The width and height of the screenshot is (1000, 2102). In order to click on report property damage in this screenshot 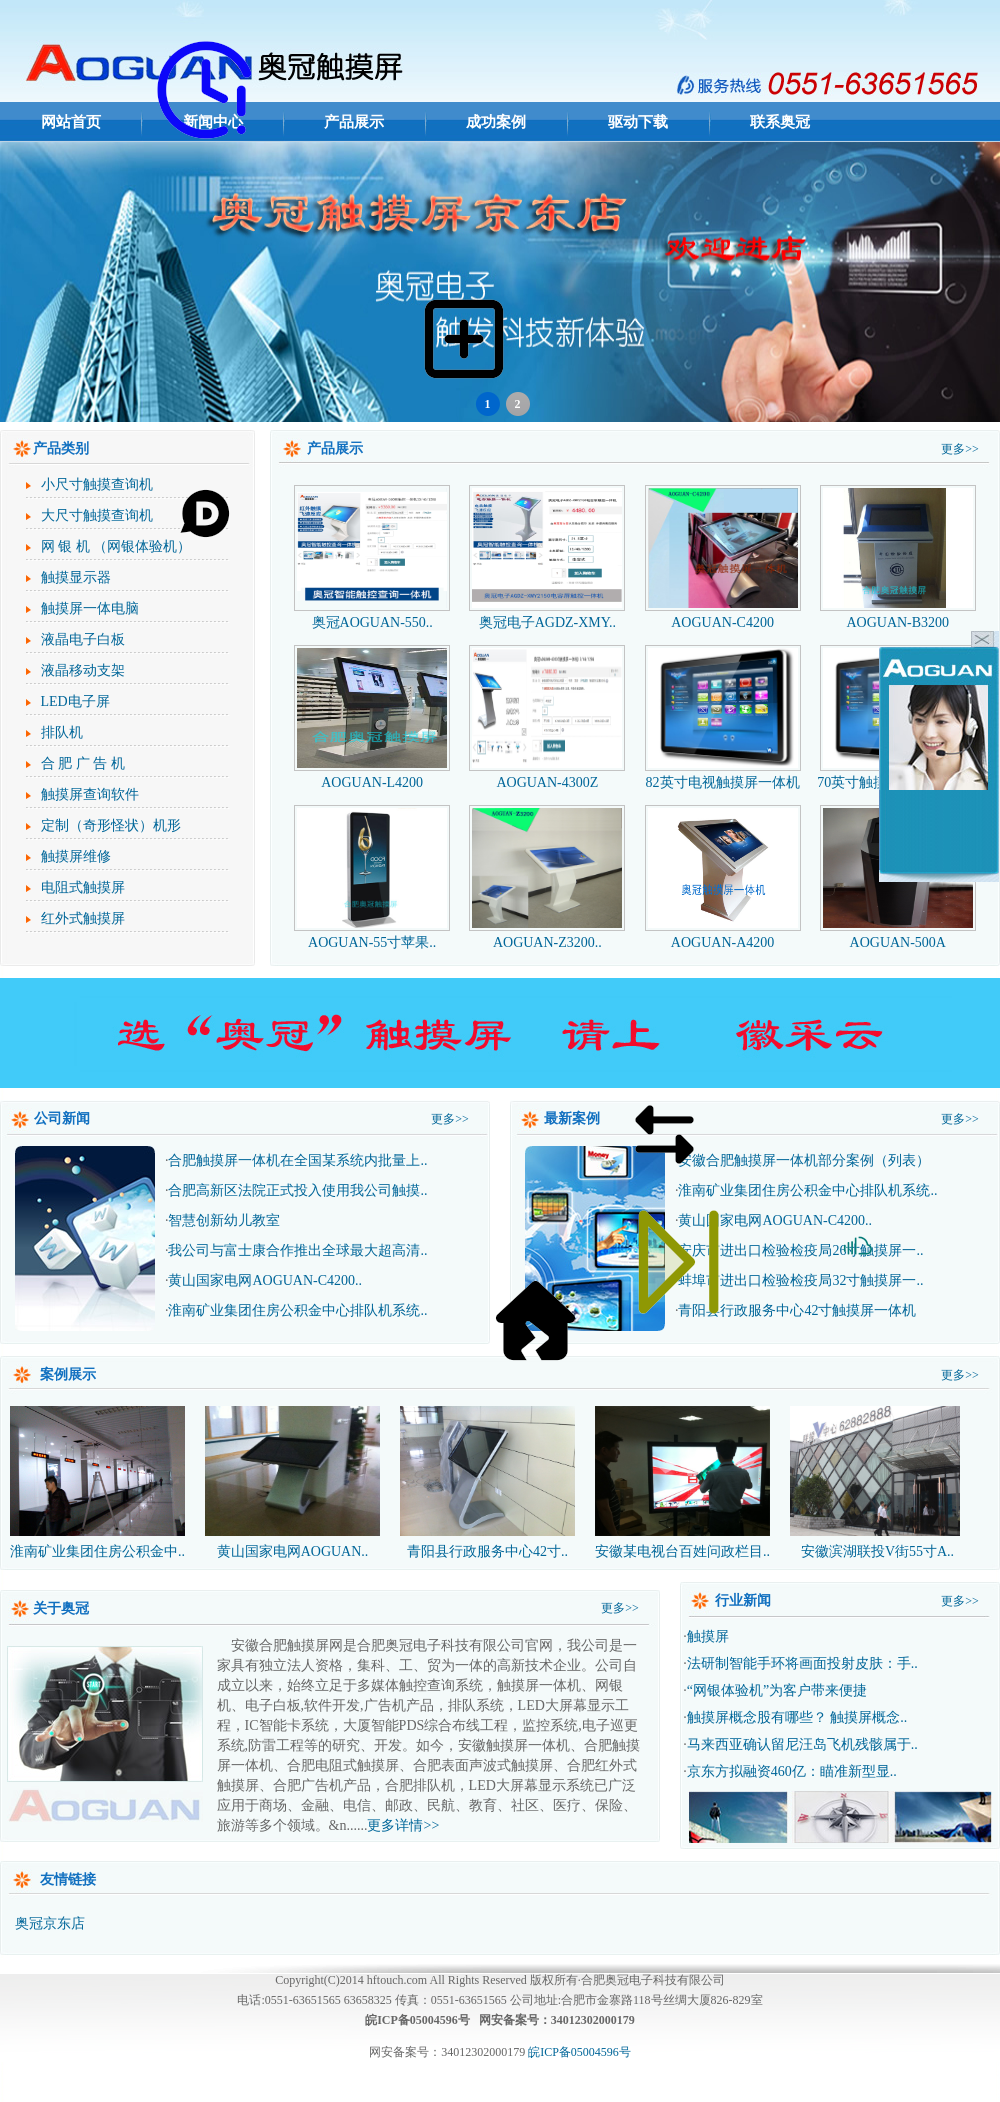, I will do `click(535, 1320)`.